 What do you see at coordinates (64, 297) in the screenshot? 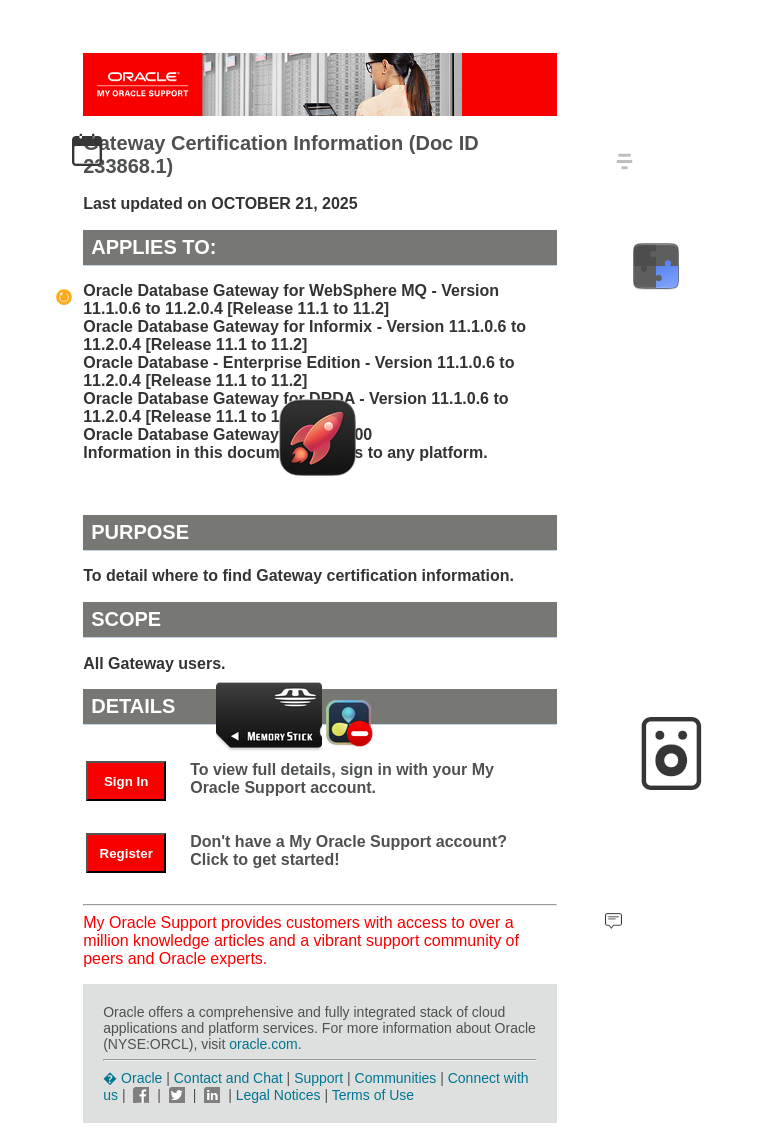
I see `restart the system` at bounding box center [64, 297].